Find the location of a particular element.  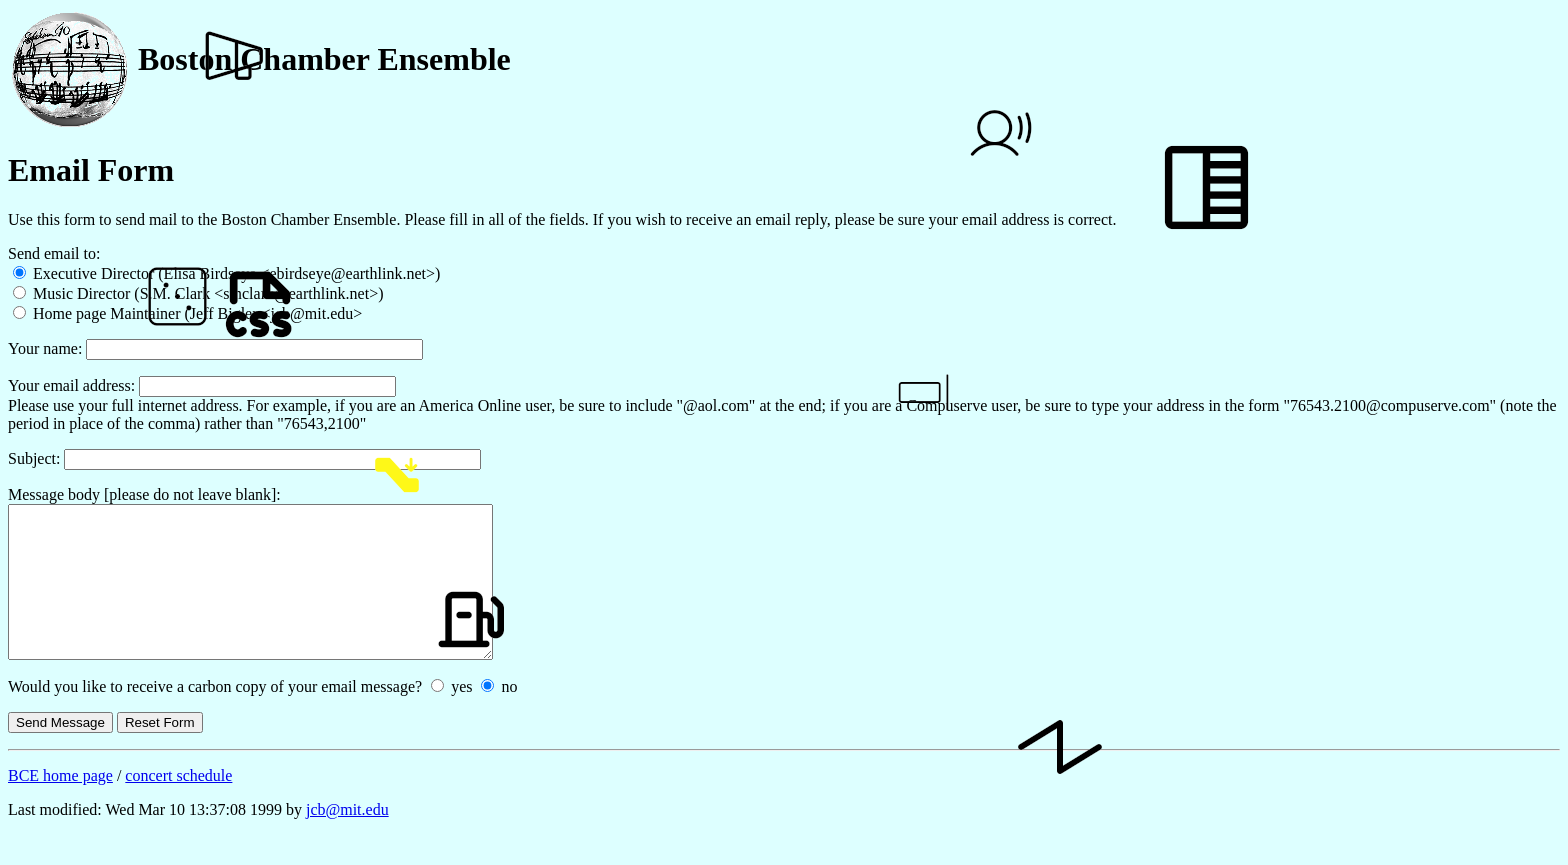

roll or randomize a selection is located at coordinates (177, 296).